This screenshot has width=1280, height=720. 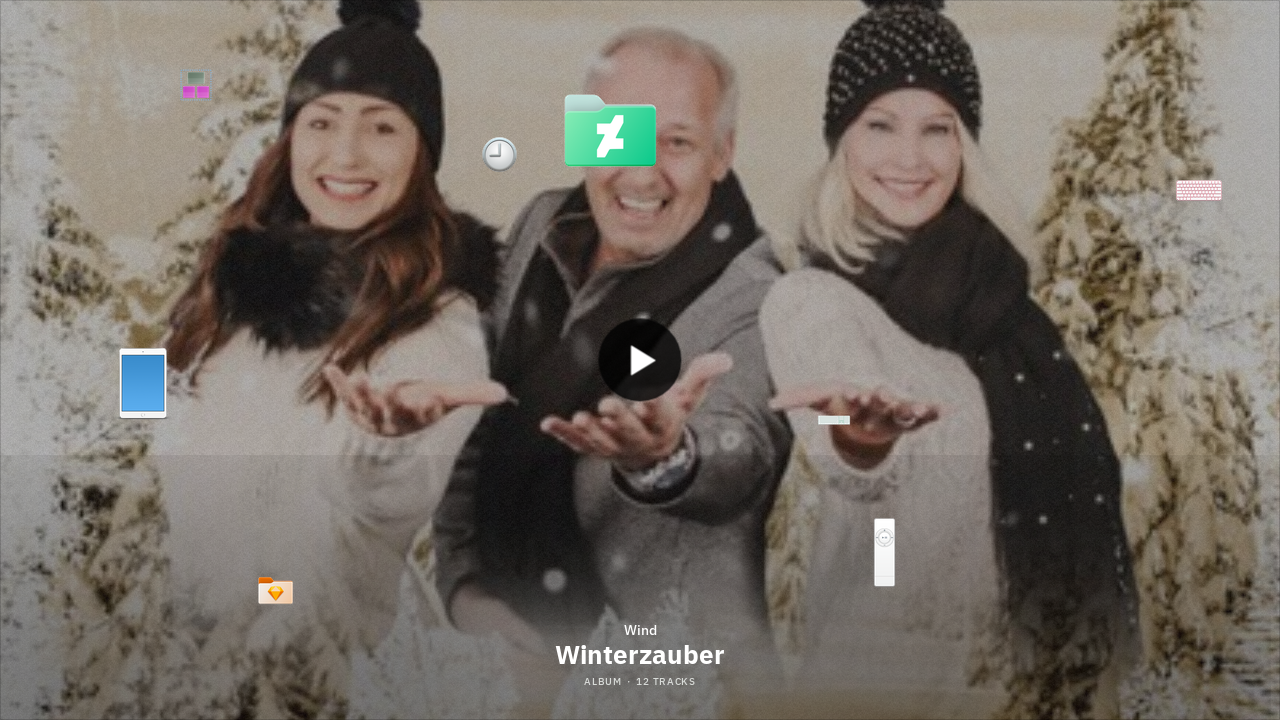 What do you see at coordinates (143, 377) in the screenshot?
I see `view connected iPad Mini device` at bounding box center [143, 377].